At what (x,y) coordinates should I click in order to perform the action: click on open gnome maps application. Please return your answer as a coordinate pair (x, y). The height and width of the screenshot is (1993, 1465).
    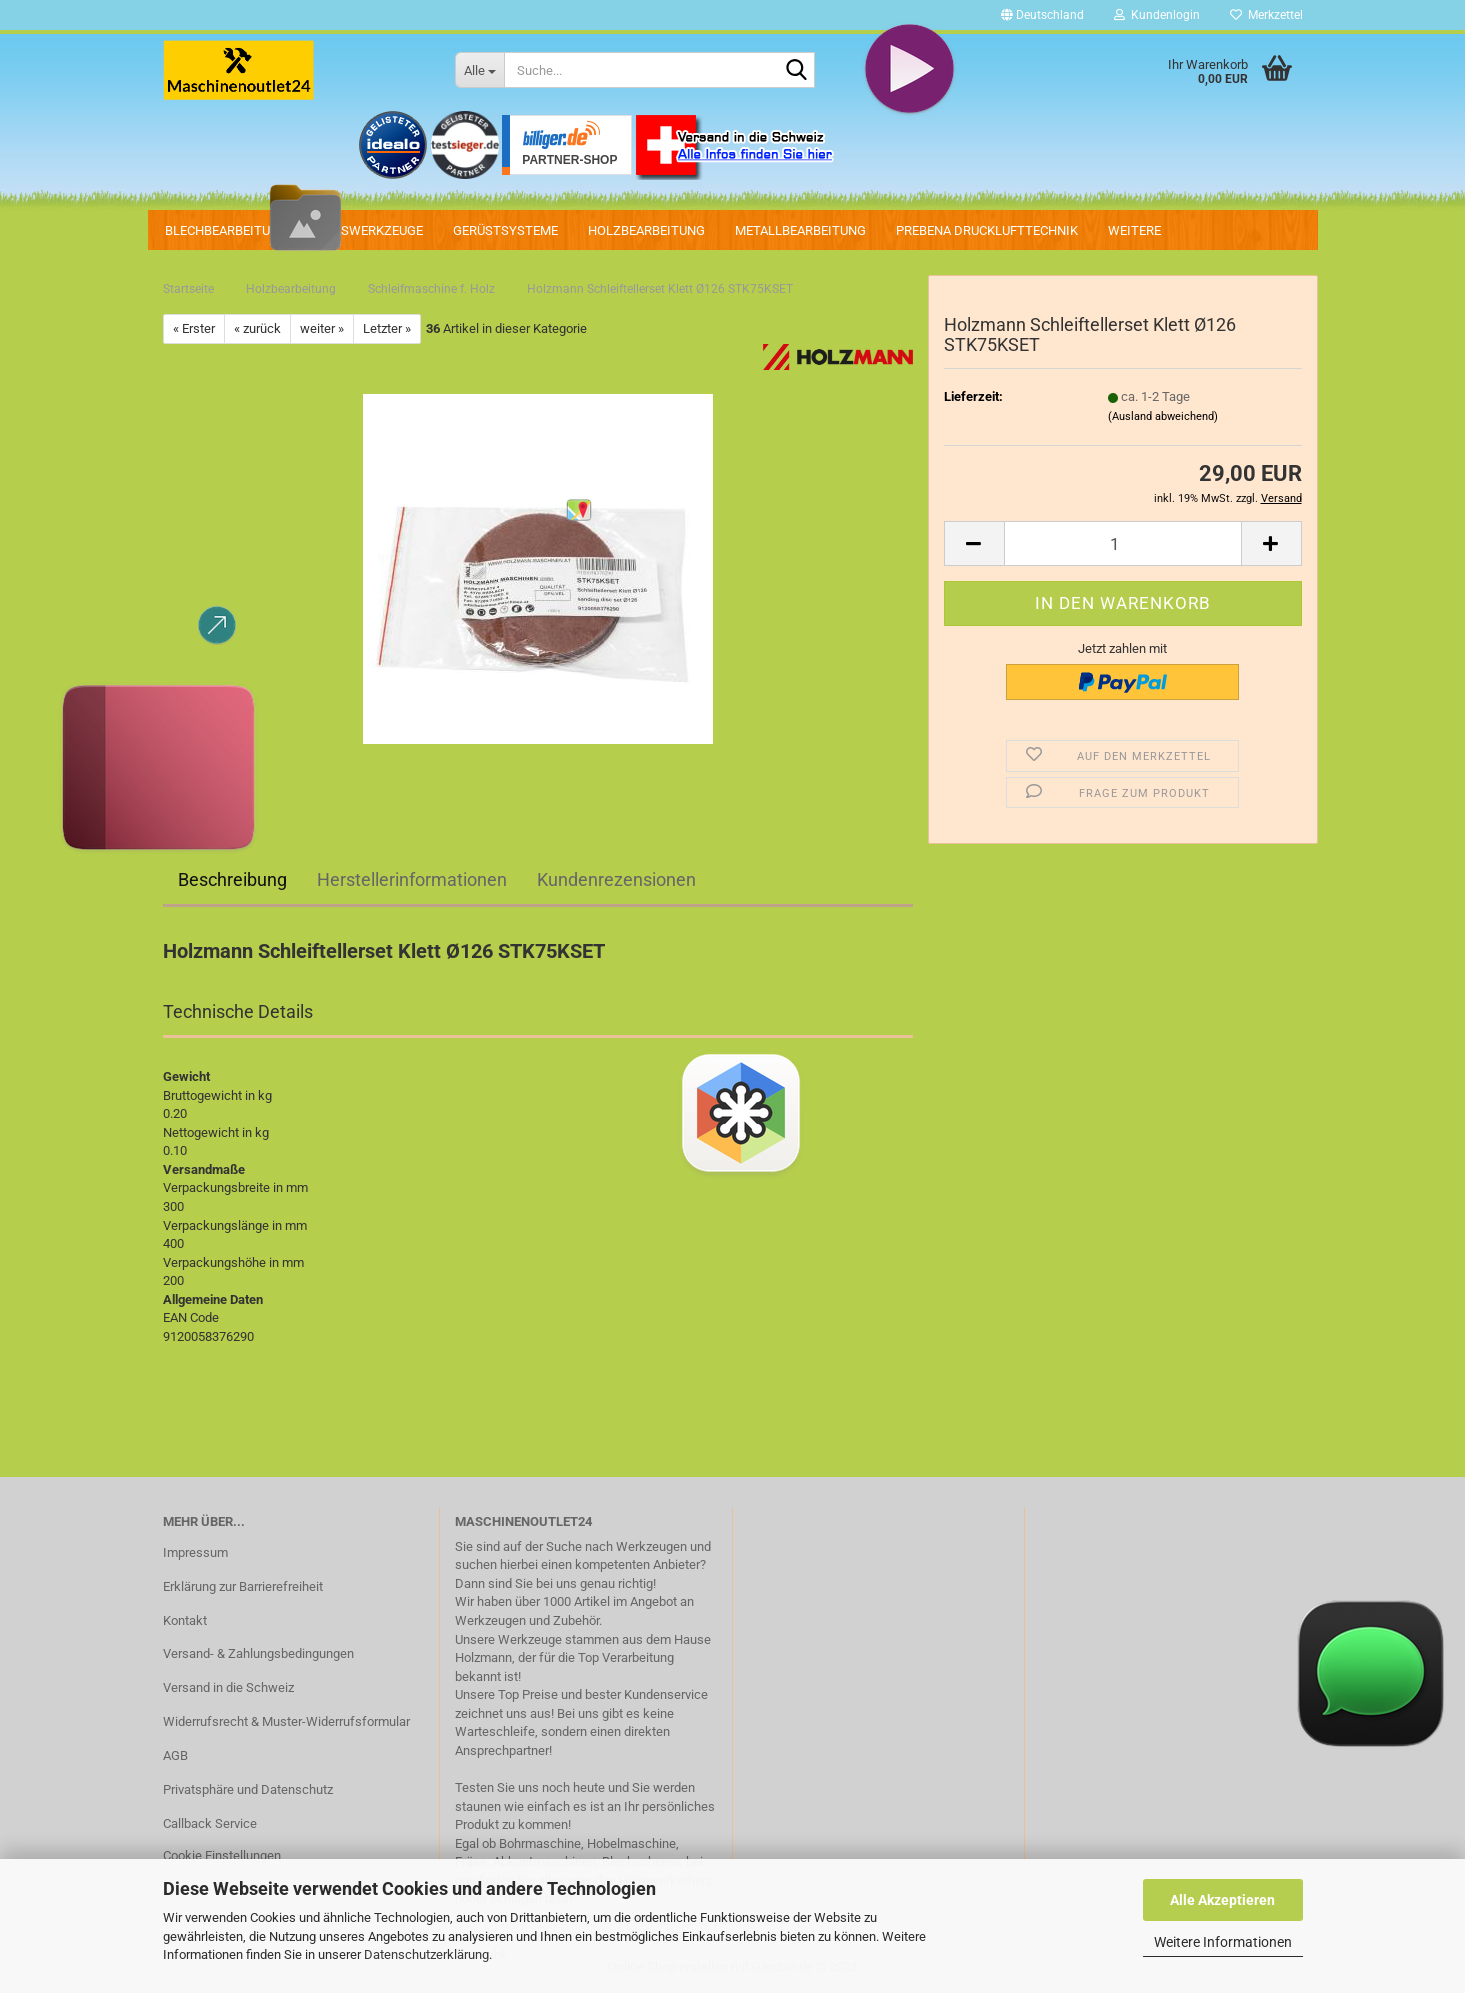
    Looking at the image, I should click on (579, 510).